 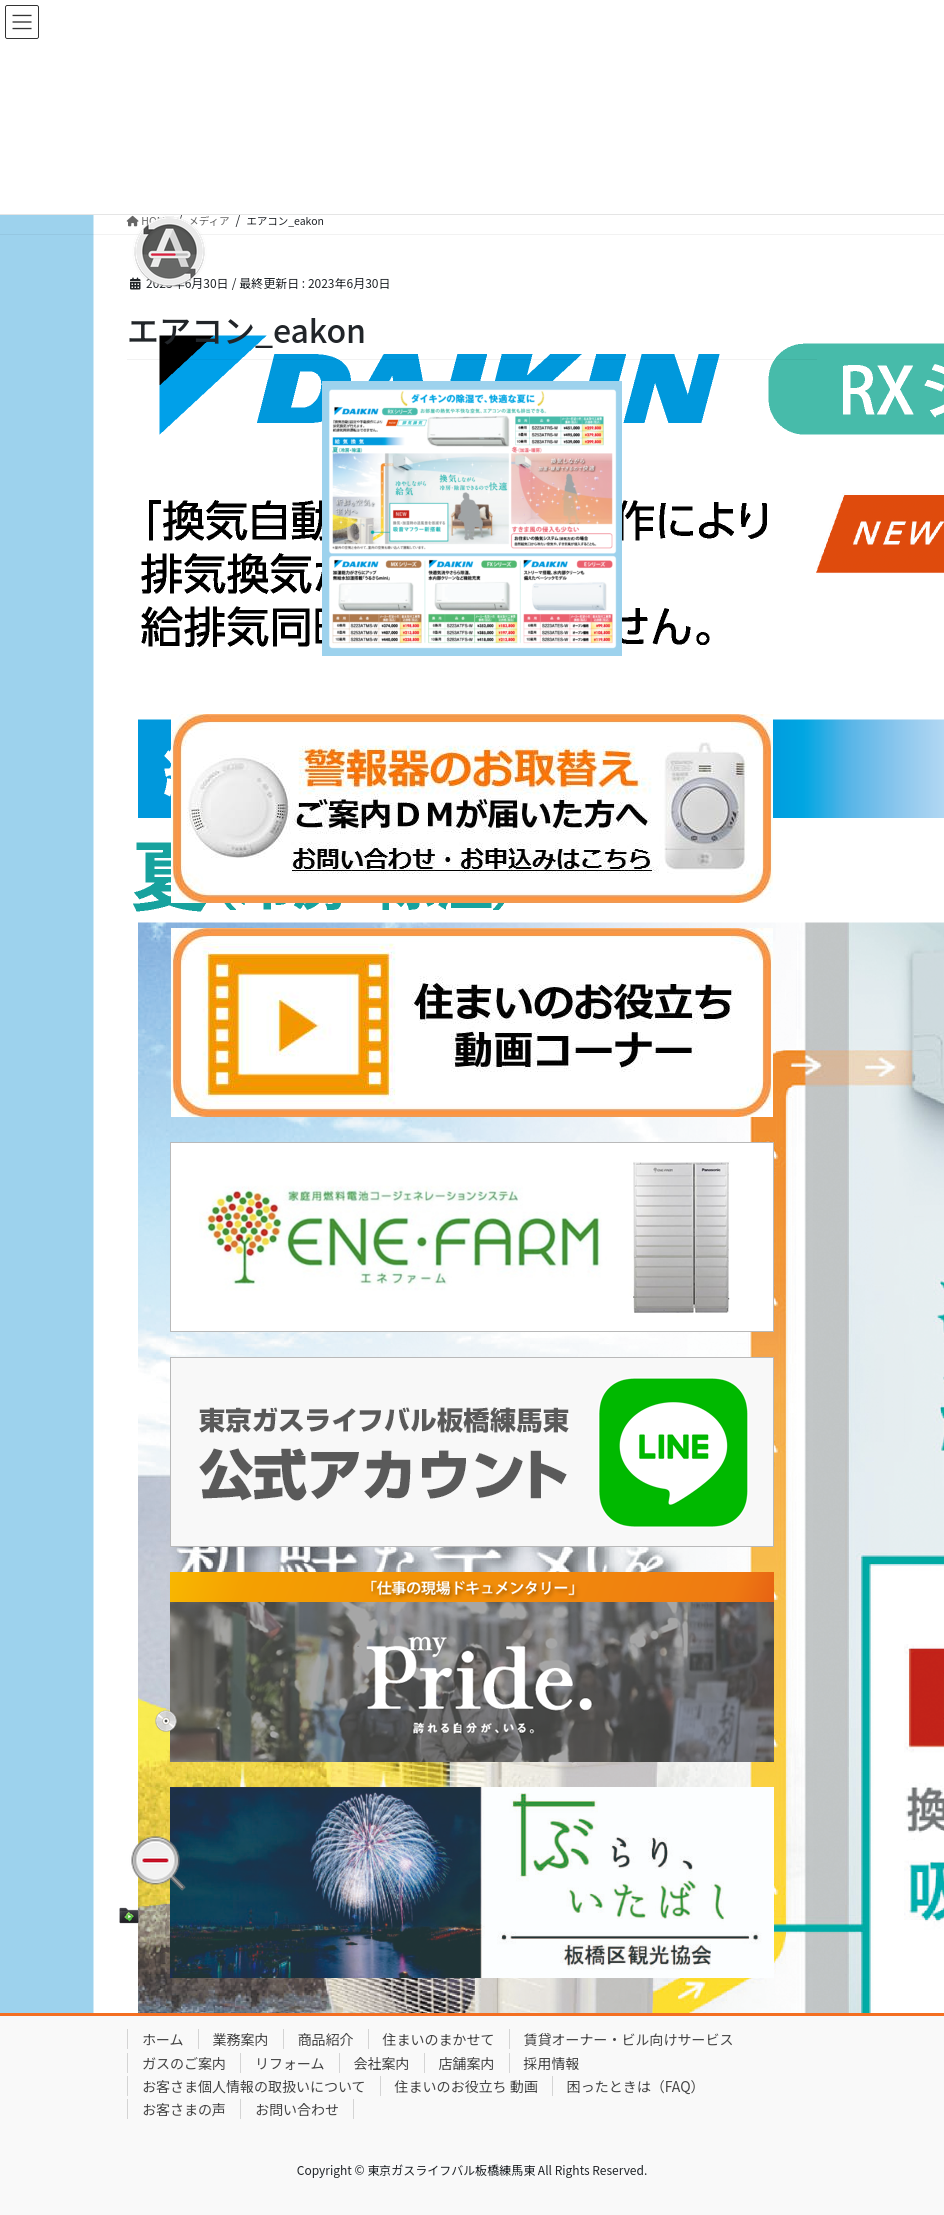 What do you see at coordinates (129, 1916) in the screenshot?
I see `open folder containing Emby media server files` at bounding box center [129, 1916].